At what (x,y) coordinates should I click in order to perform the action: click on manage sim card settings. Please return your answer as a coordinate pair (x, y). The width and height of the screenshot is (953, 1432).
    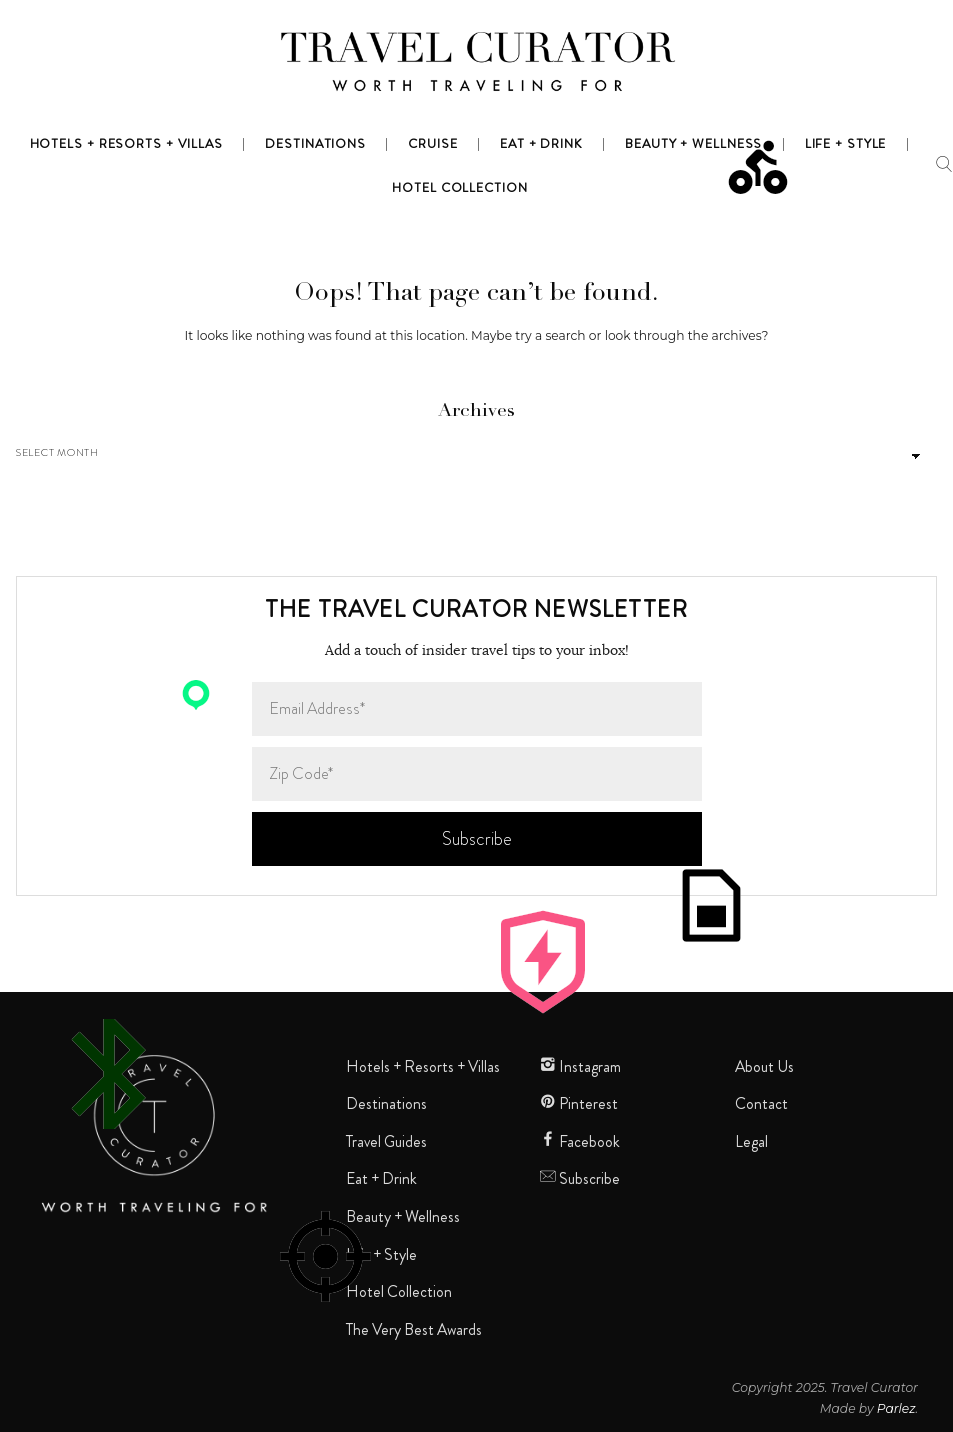
    Looking at the image, I should click on (711, 905).